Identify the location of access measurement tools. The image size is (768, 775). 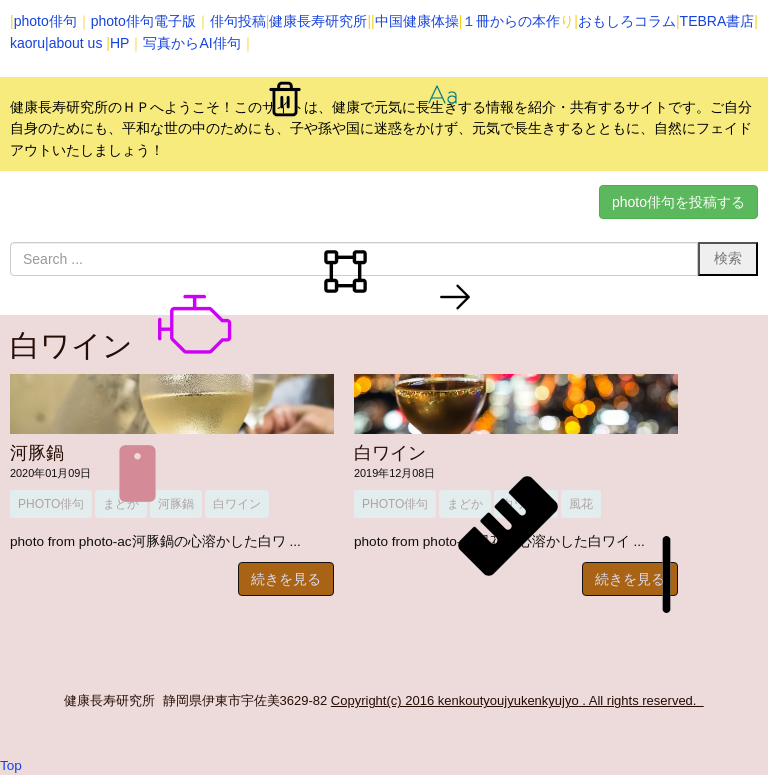
(508, 526).